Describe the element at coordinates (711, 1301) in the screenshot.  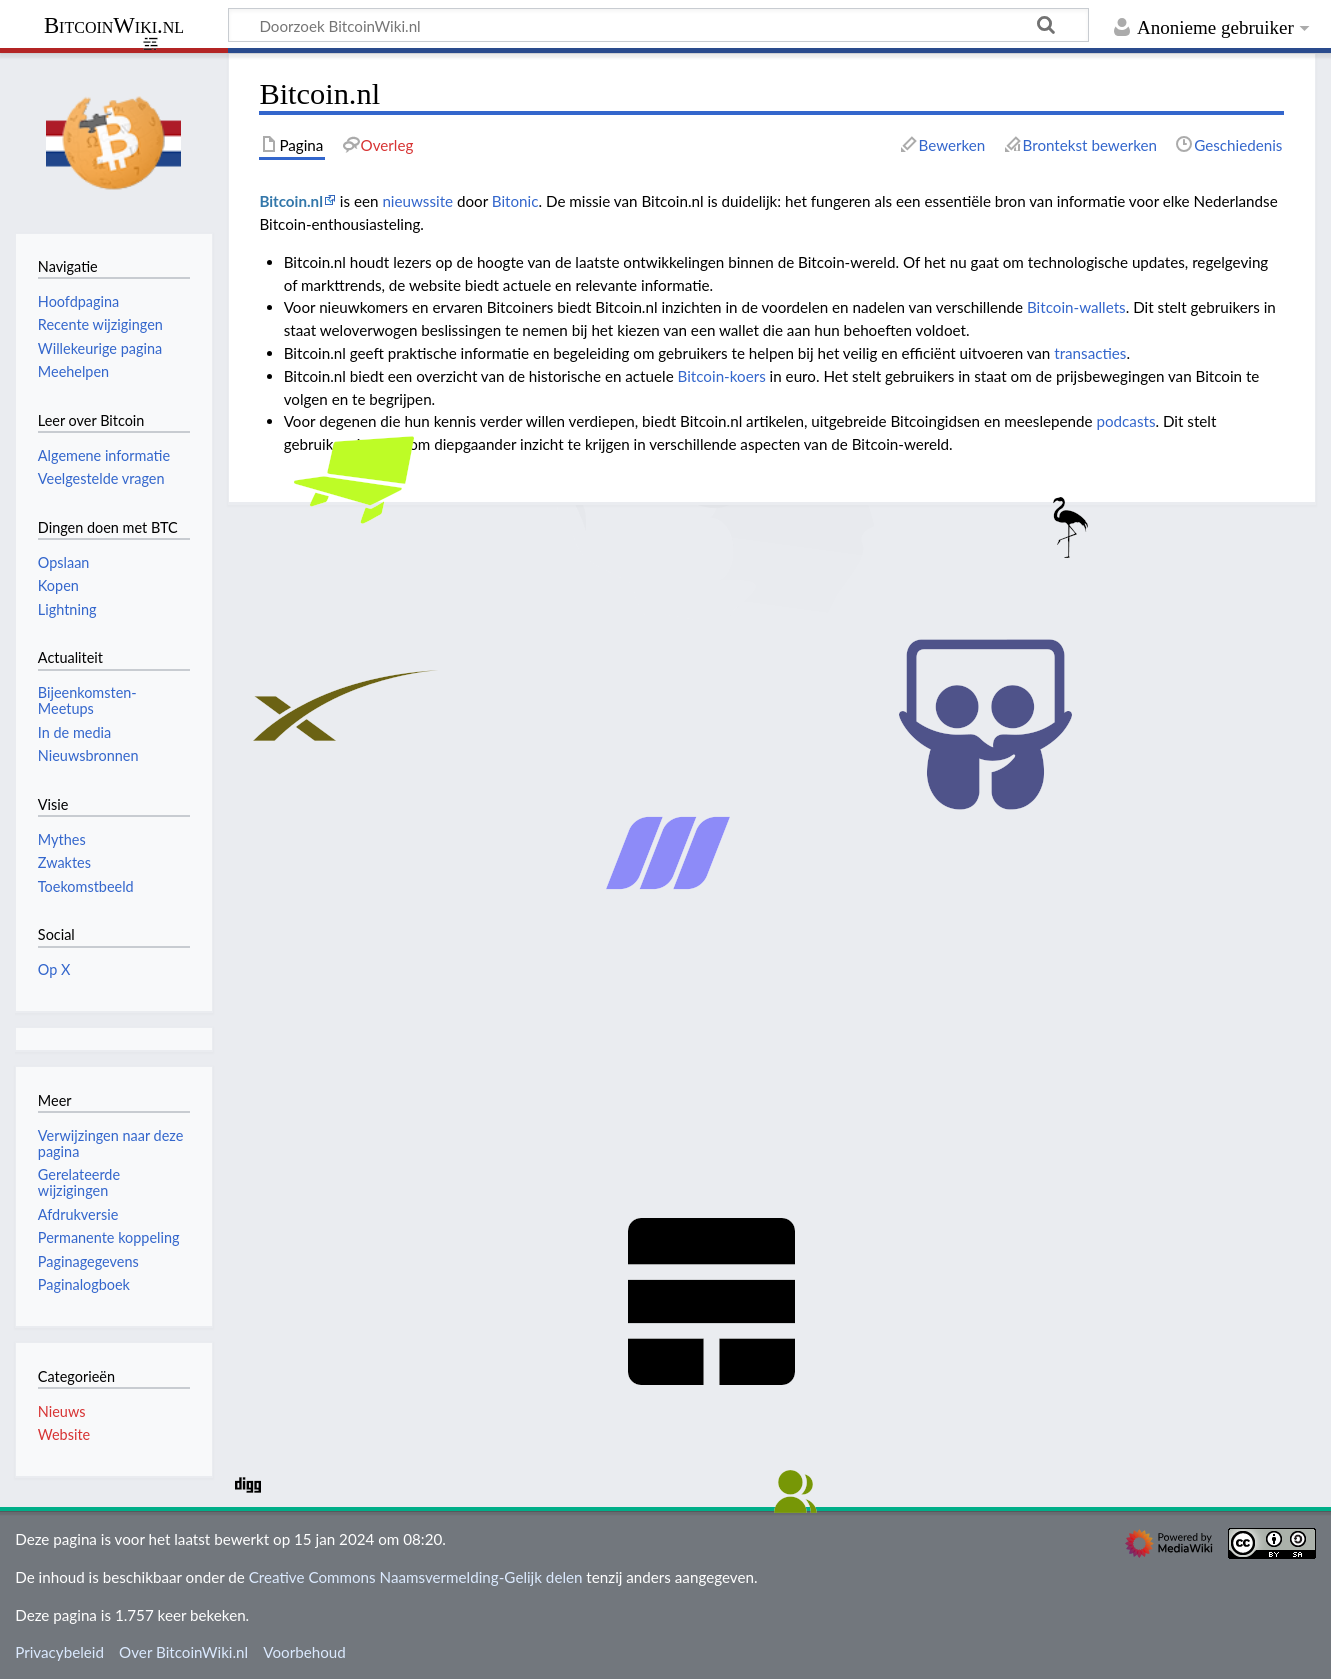
I see `elastic stack logo` at that location.